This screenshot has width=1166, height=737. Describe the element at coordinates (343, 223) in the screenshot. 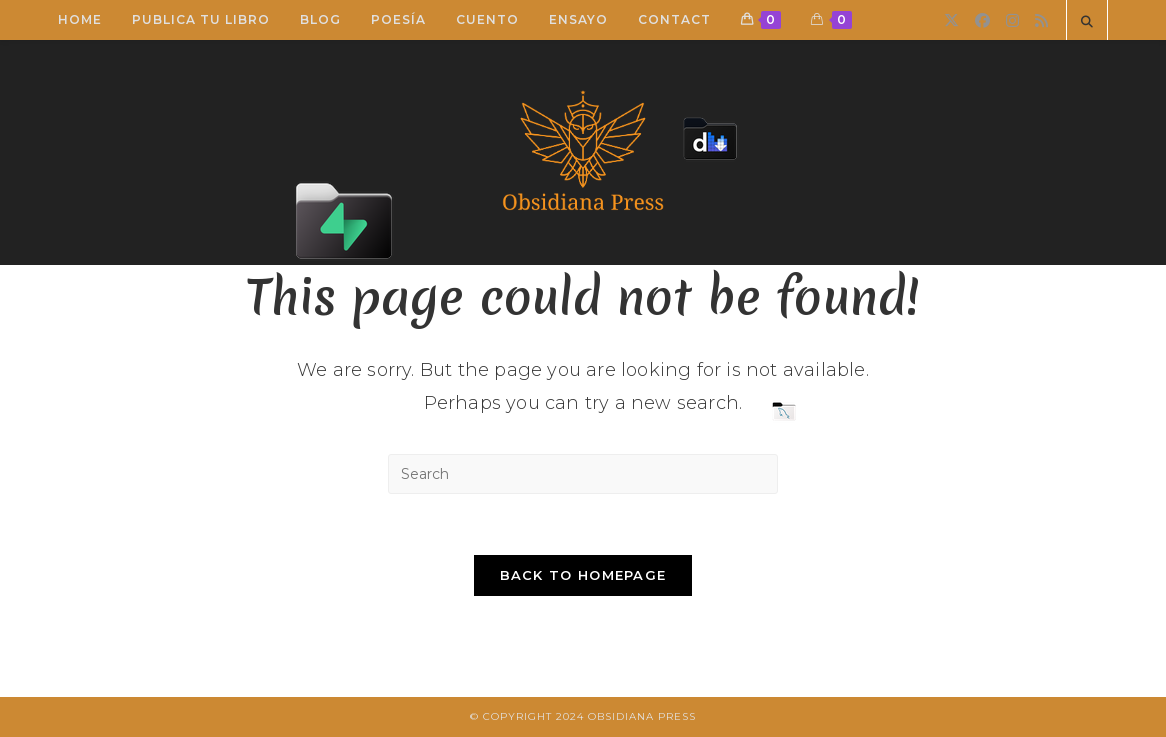

I see `open supabase project folder` at that location.